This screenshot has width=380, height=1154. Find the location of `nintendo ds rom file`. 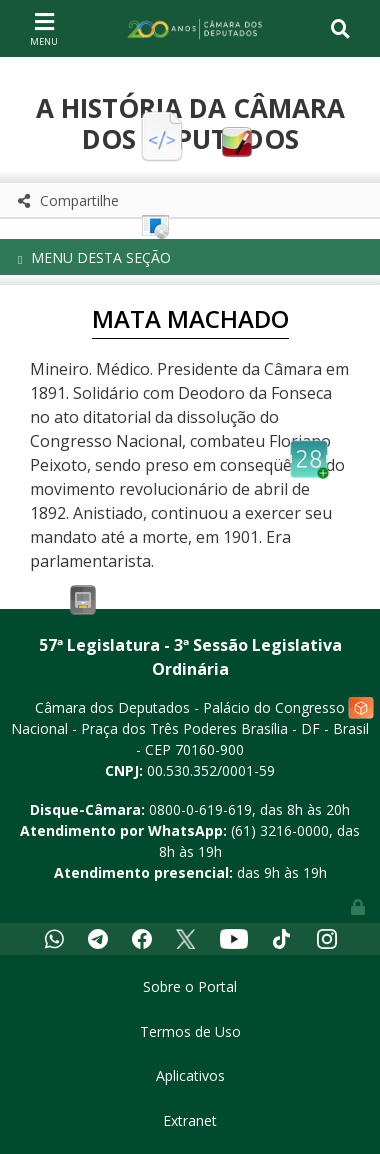

nintendo ds rom file is located at coordinates (83, 600).